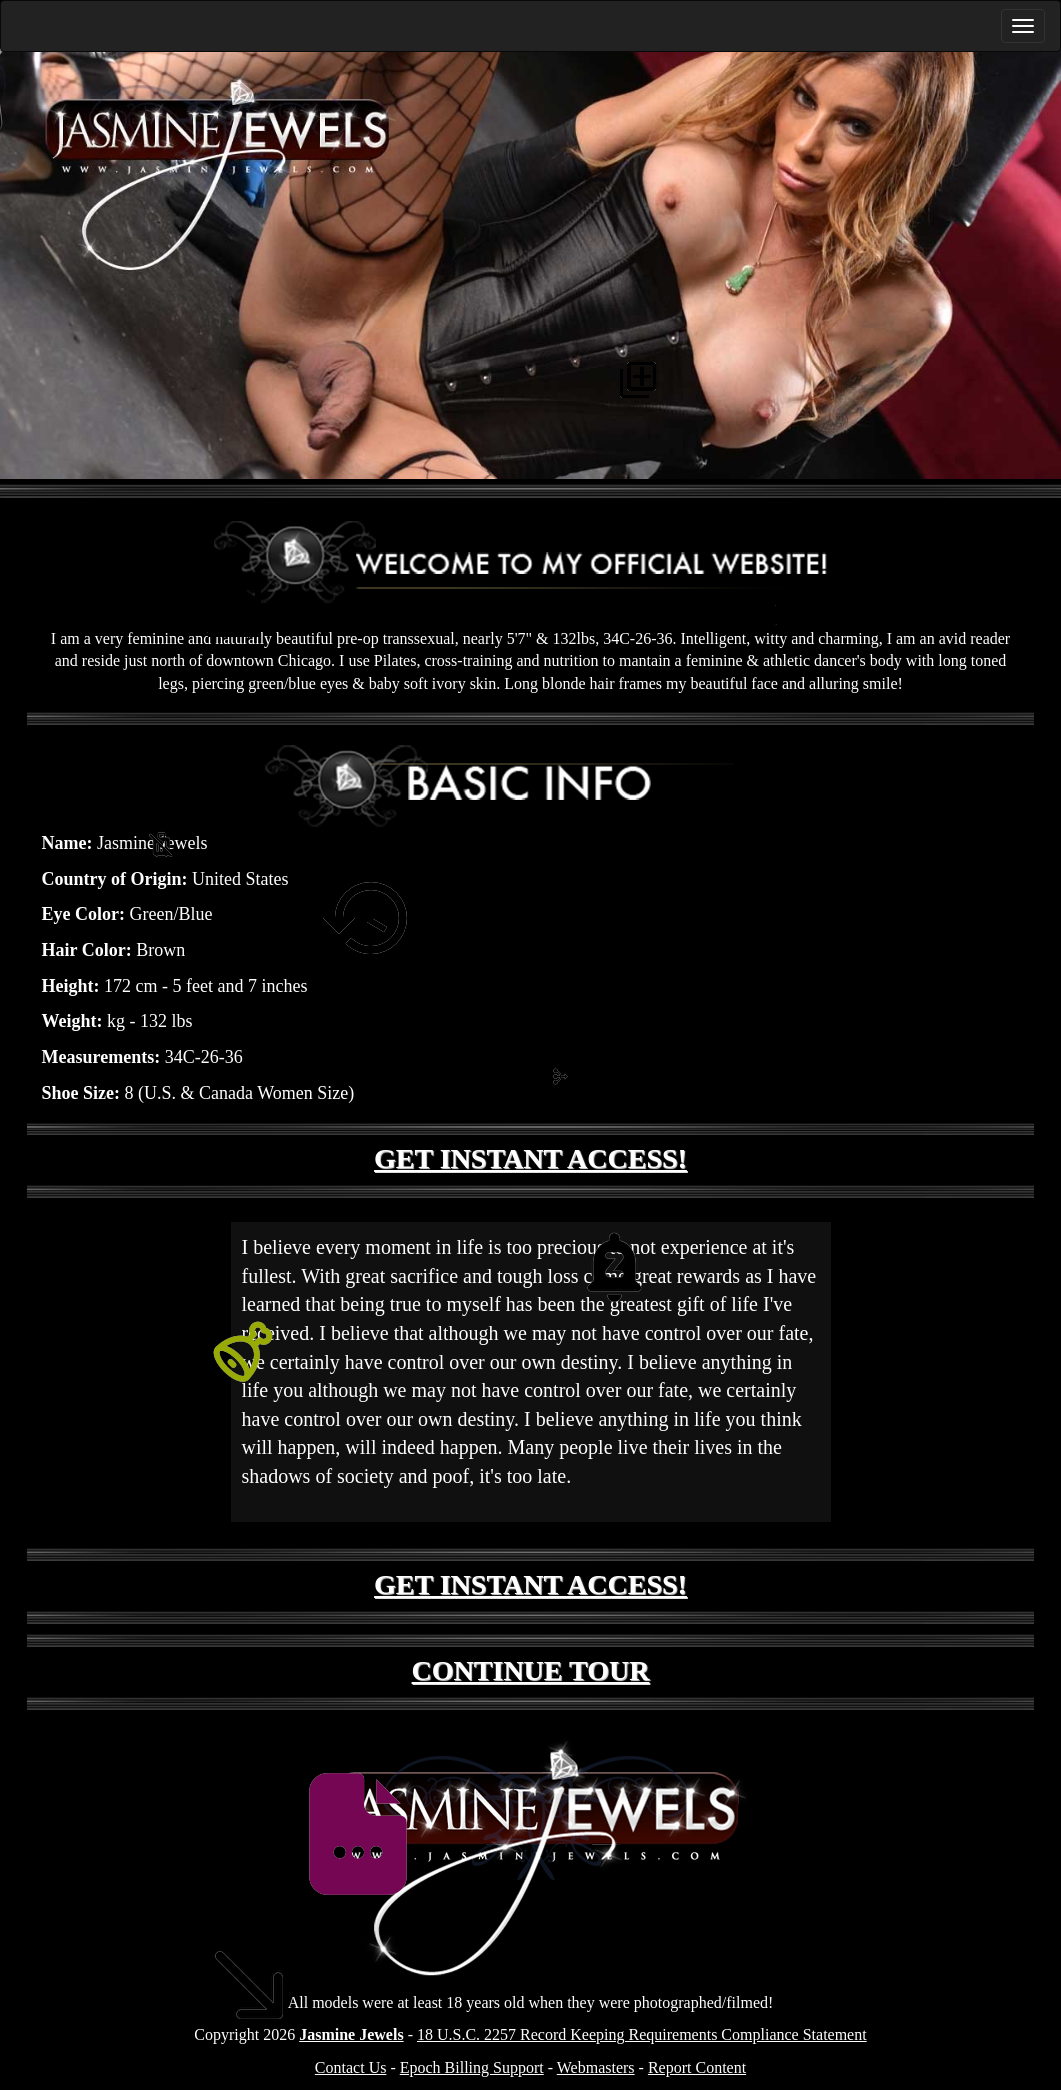 The height and width of the screenshot is (2090, 1061). I want to click on add a new photo to your collection, so click(638, 380).